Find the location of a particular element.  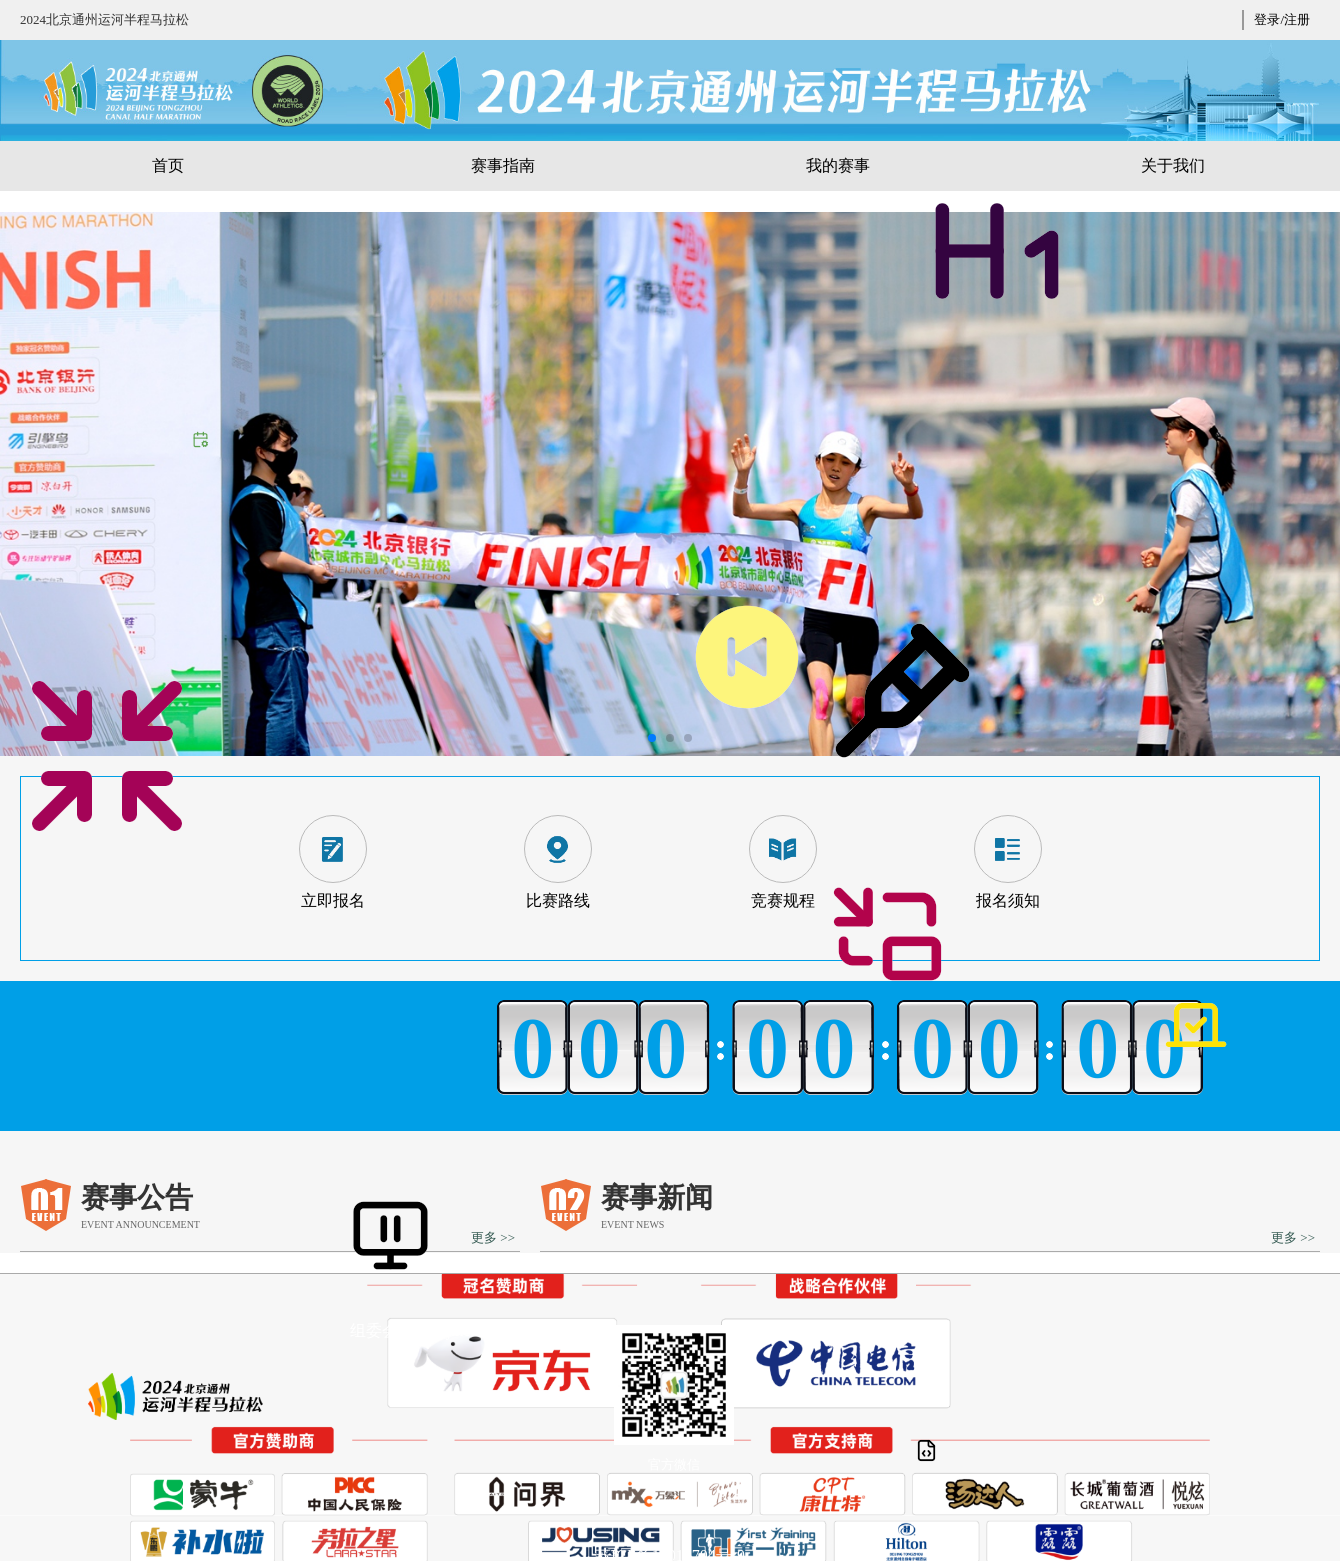

enable picture-in-picture mode is located at coordinates (887, 931).